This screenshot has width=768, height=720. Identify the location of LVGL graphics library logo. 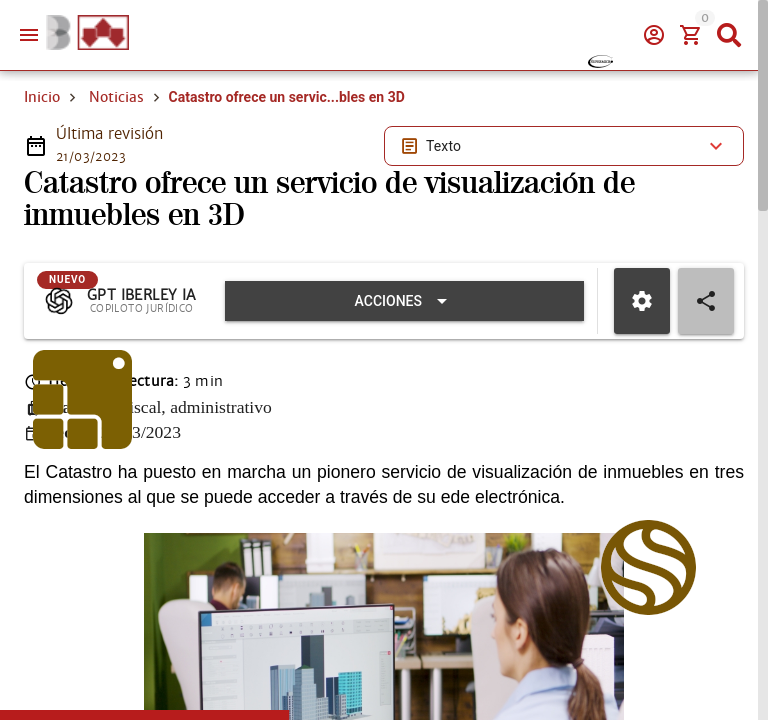
(82, 399).